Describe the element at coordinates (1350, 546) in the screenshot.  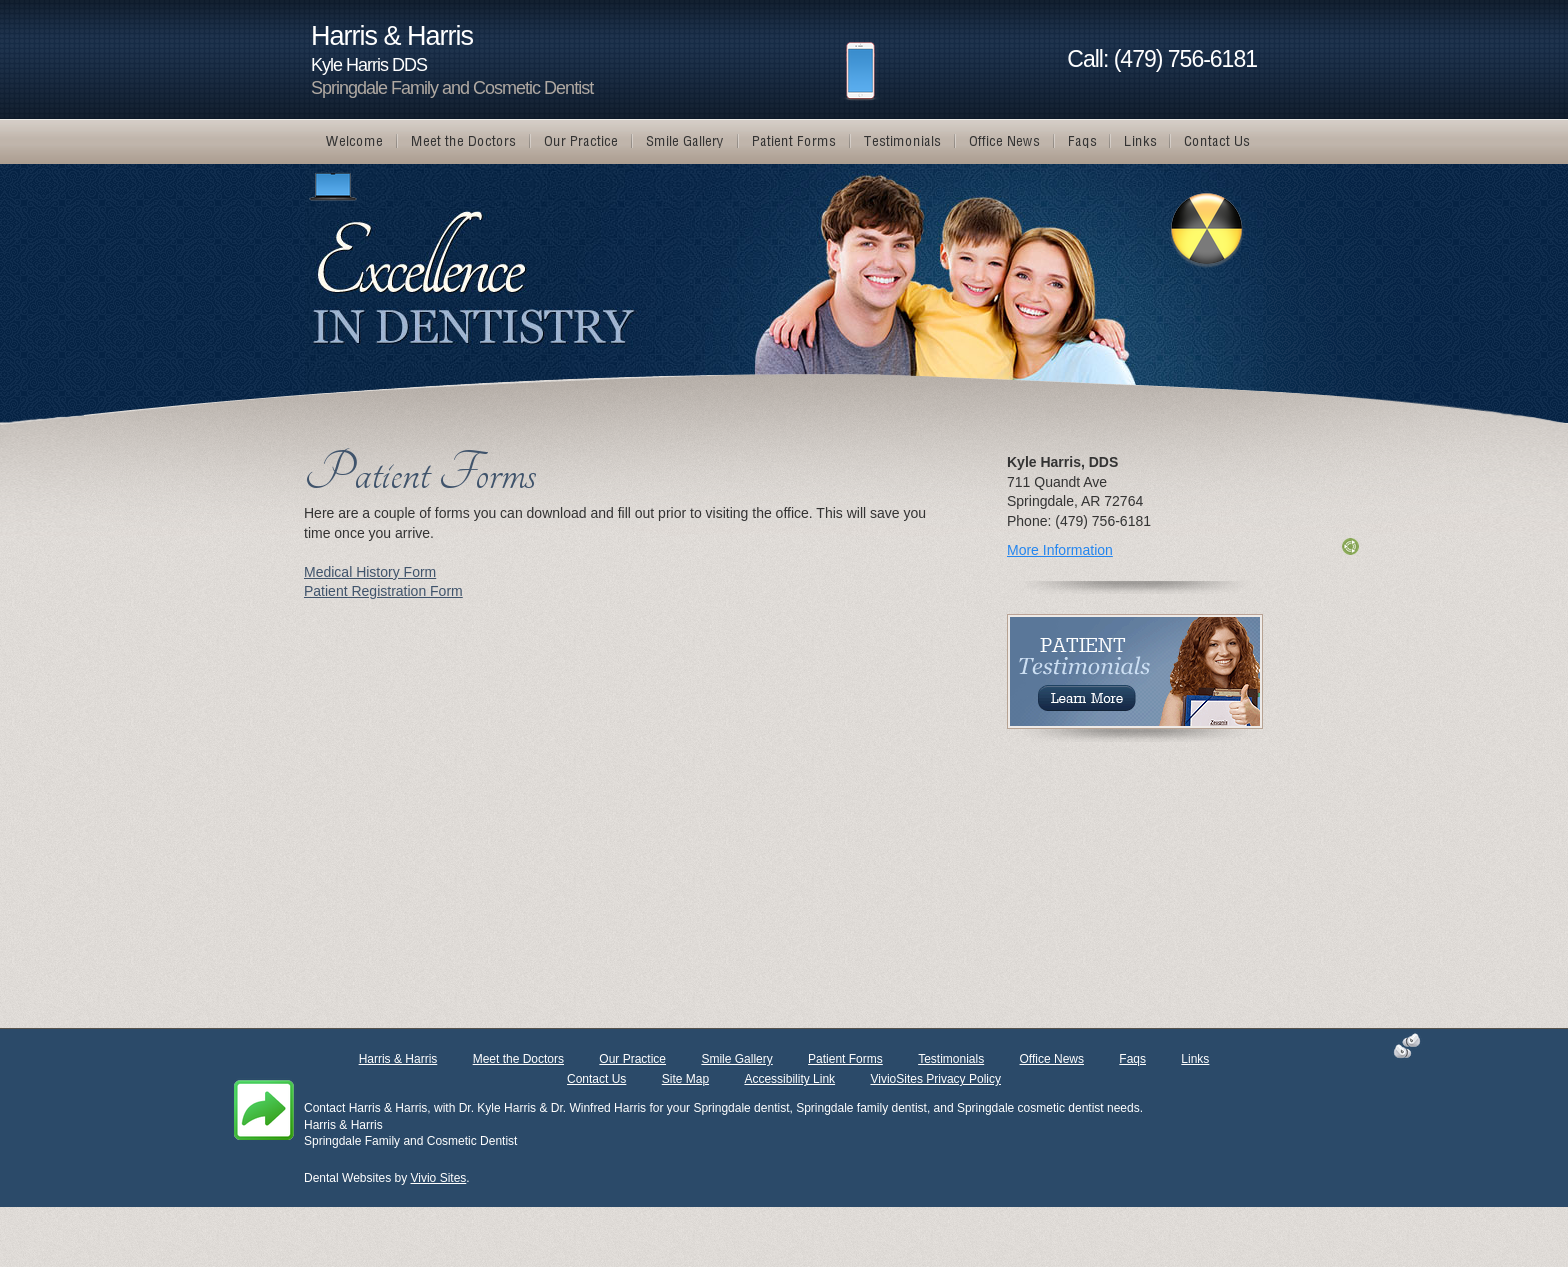
I see `launch the ubuntu mate desktop environment` at that location.